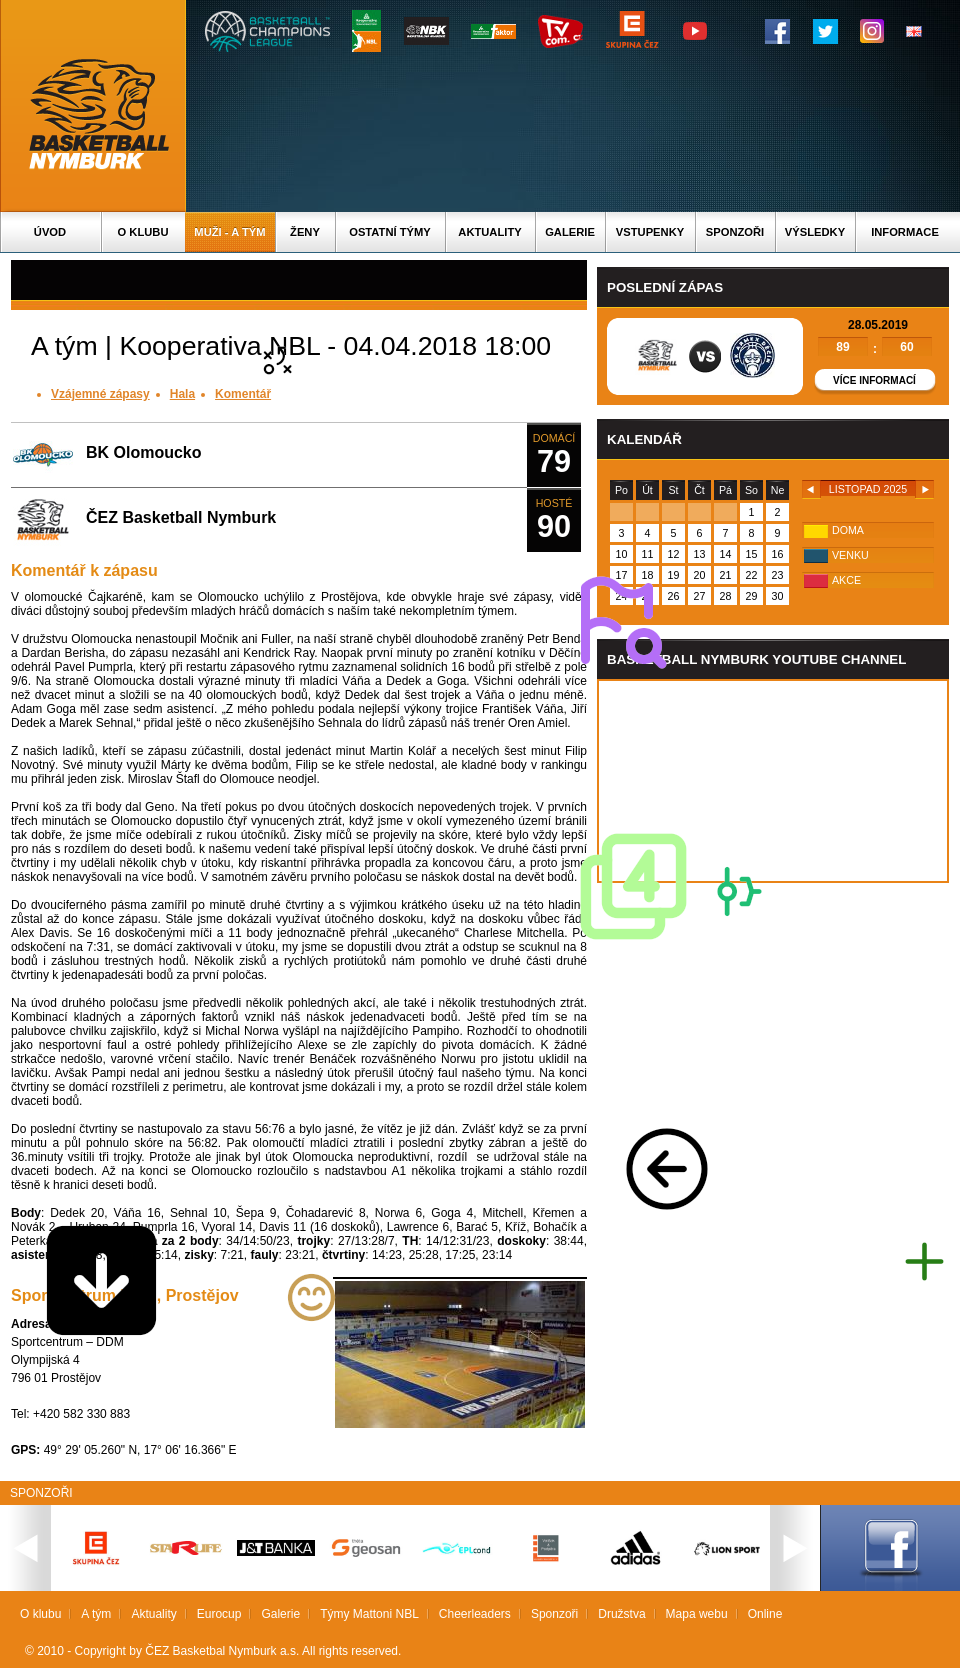  Describe the element at coordinates (276, 360) in the screenshot. I see `view game plan or strategy options` at that location.